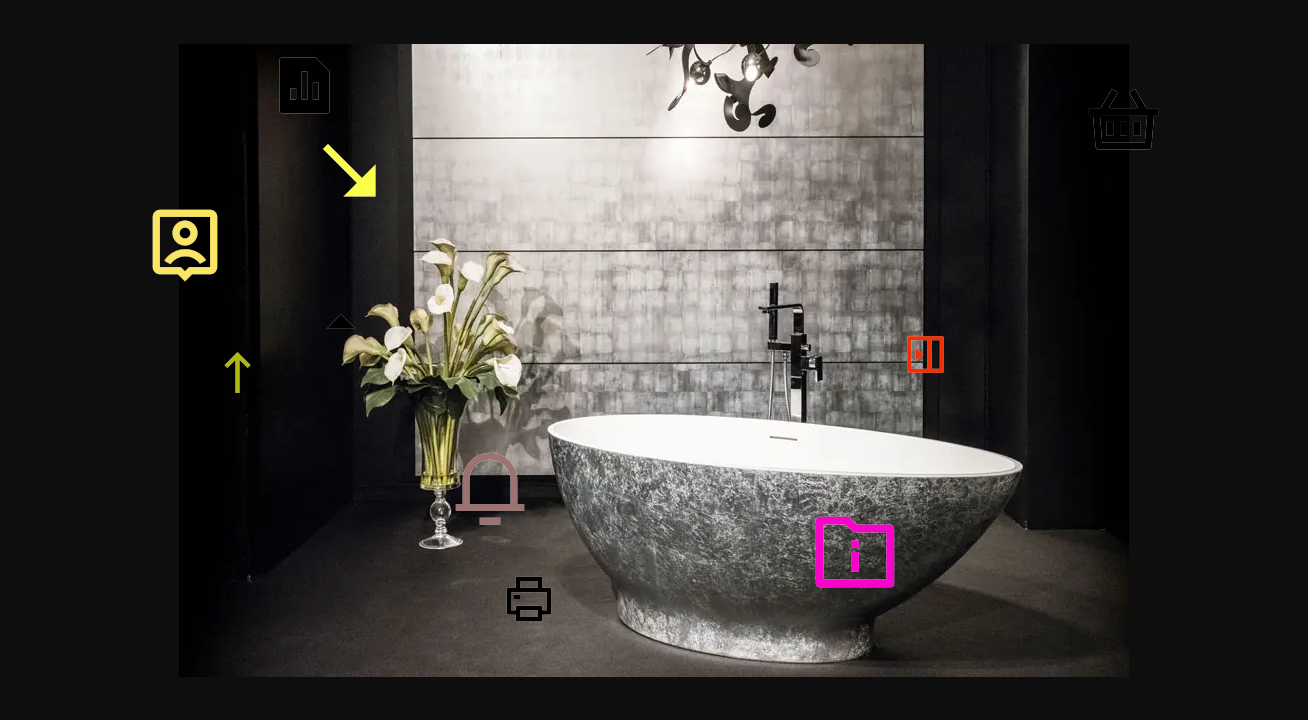 The image size is (1308, 720). What do you see at coordinates (341, 324) in the screenshot?
I see `collapse an expanded section or menu` at bounding box center [341, 324].